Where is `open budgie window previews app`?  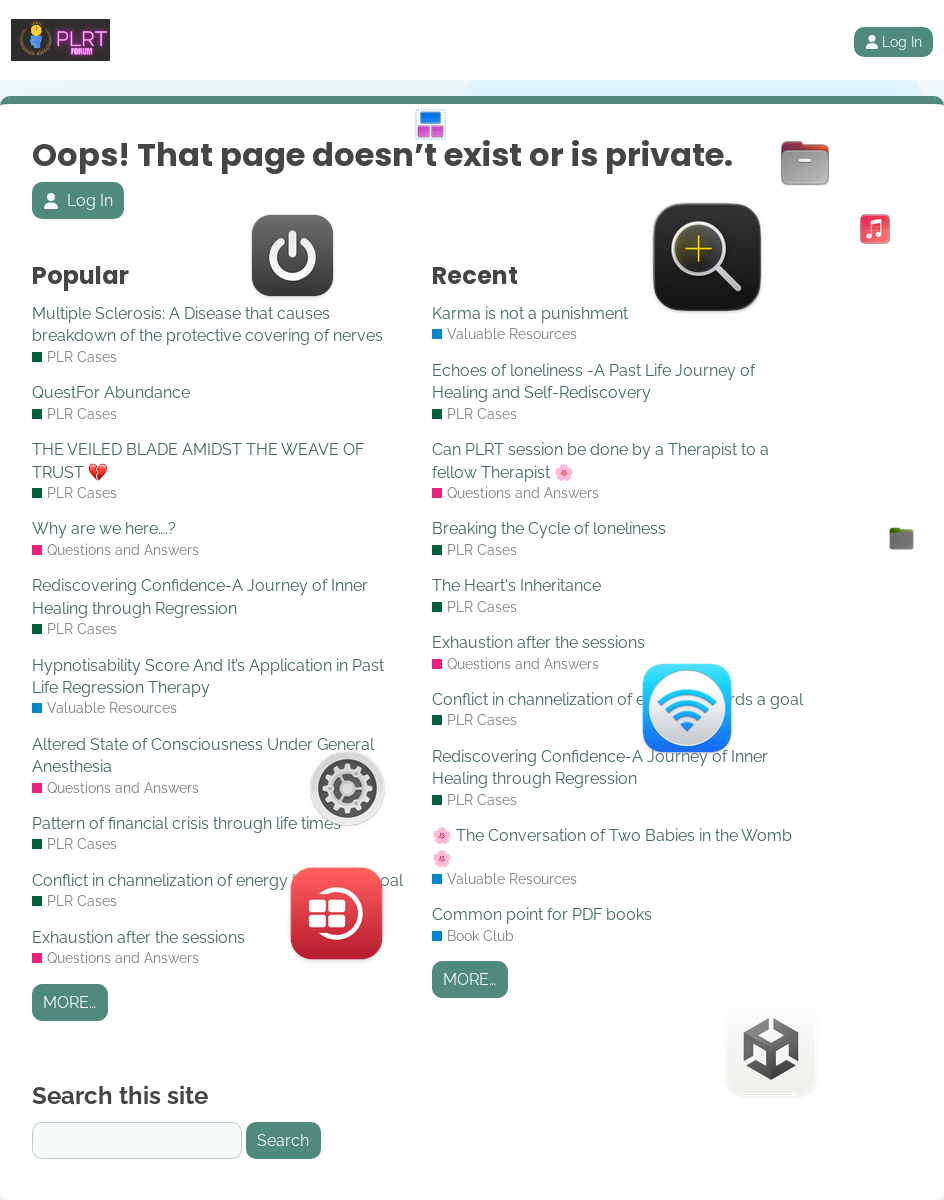
open budgie window previews app is located at coordinates (336, 913).